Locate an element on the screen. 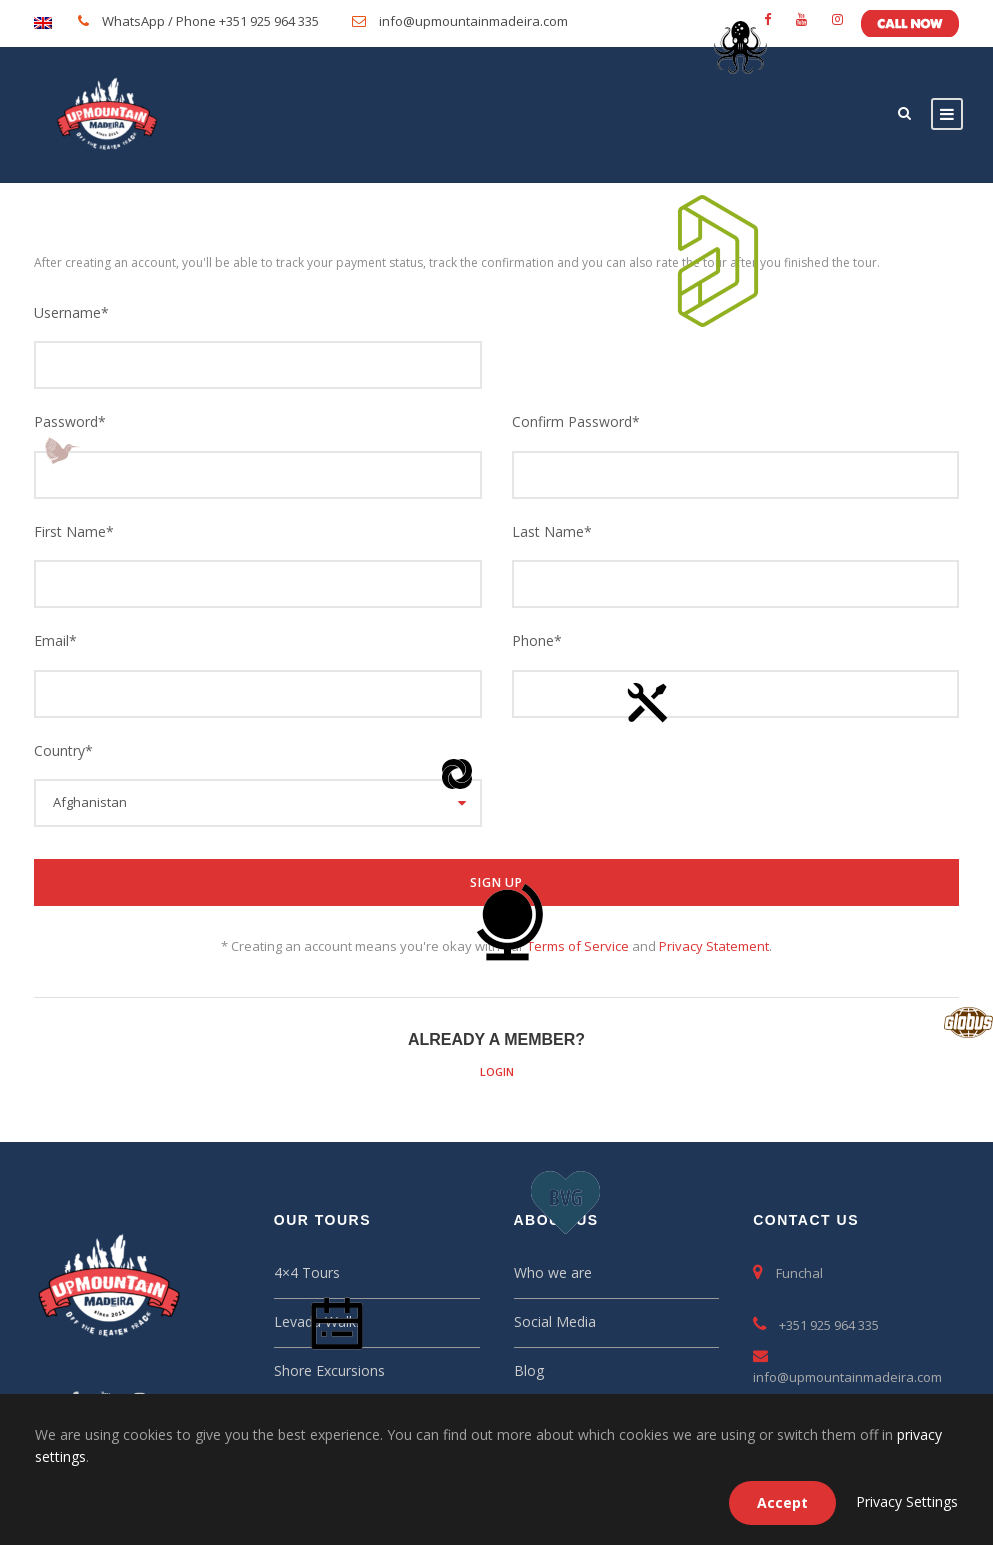  access settings or configuration options is located at coordinates (648, 703).